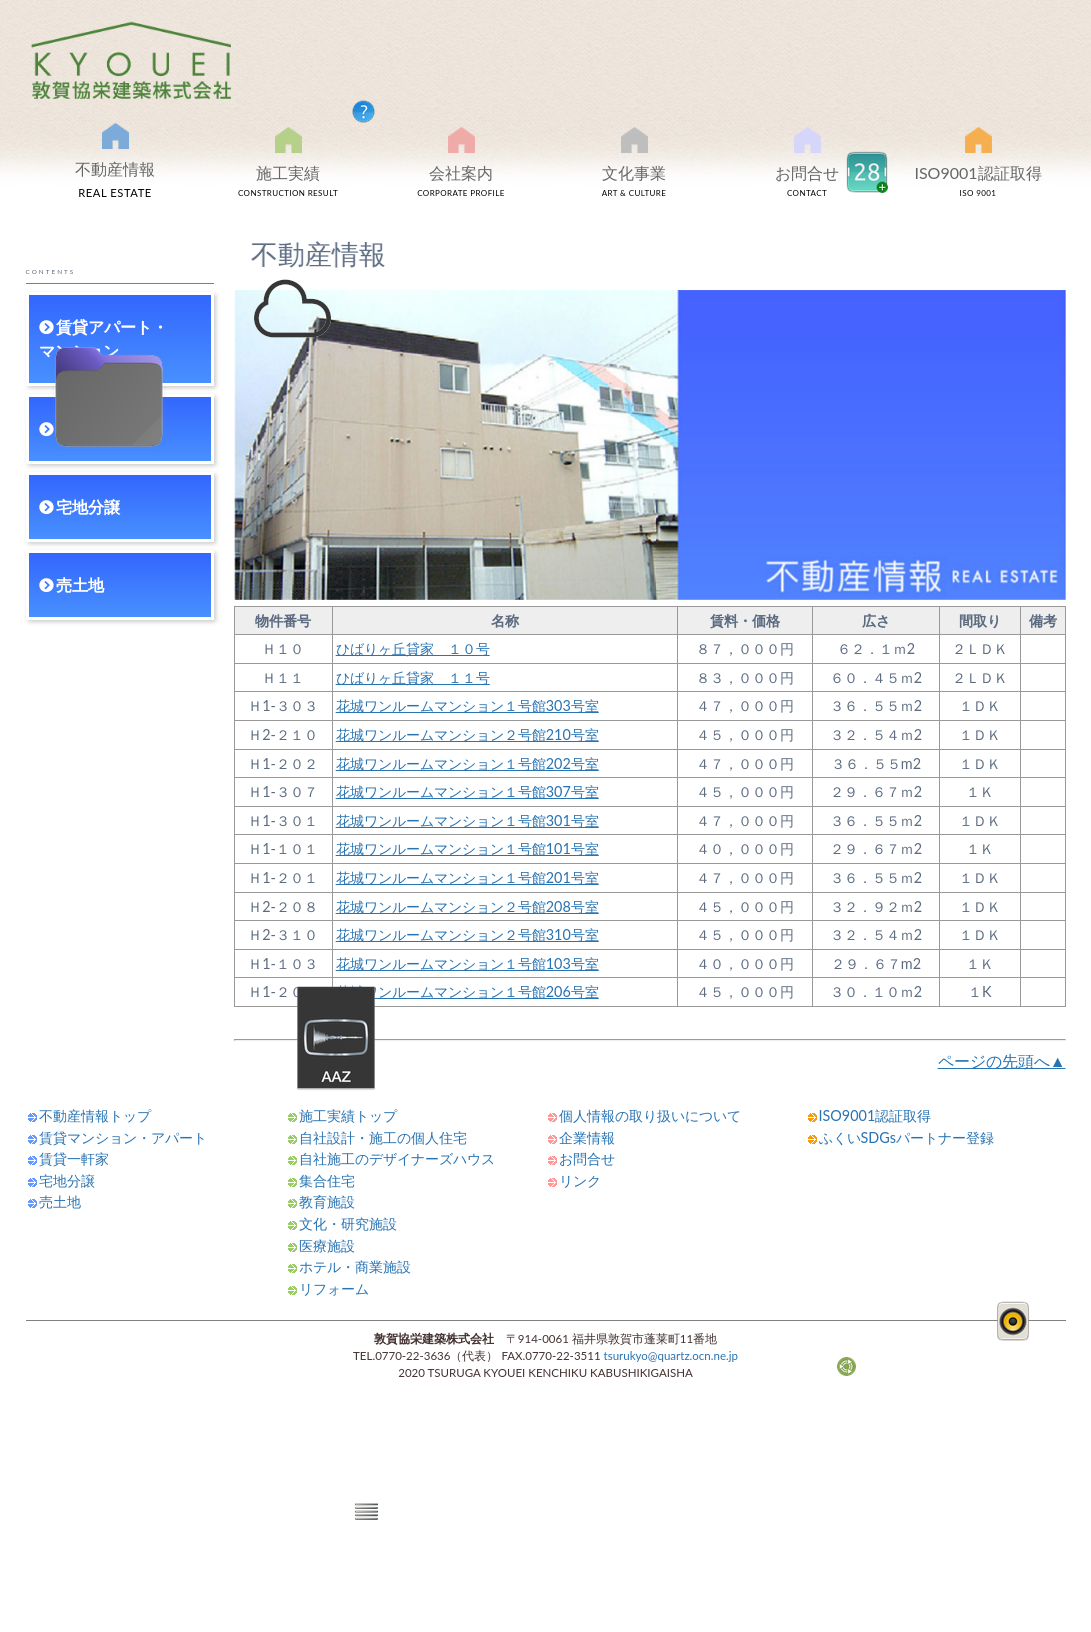  Describe the element at coordinates (292, 308) in the screenshot. I see `view weather information` at that location.